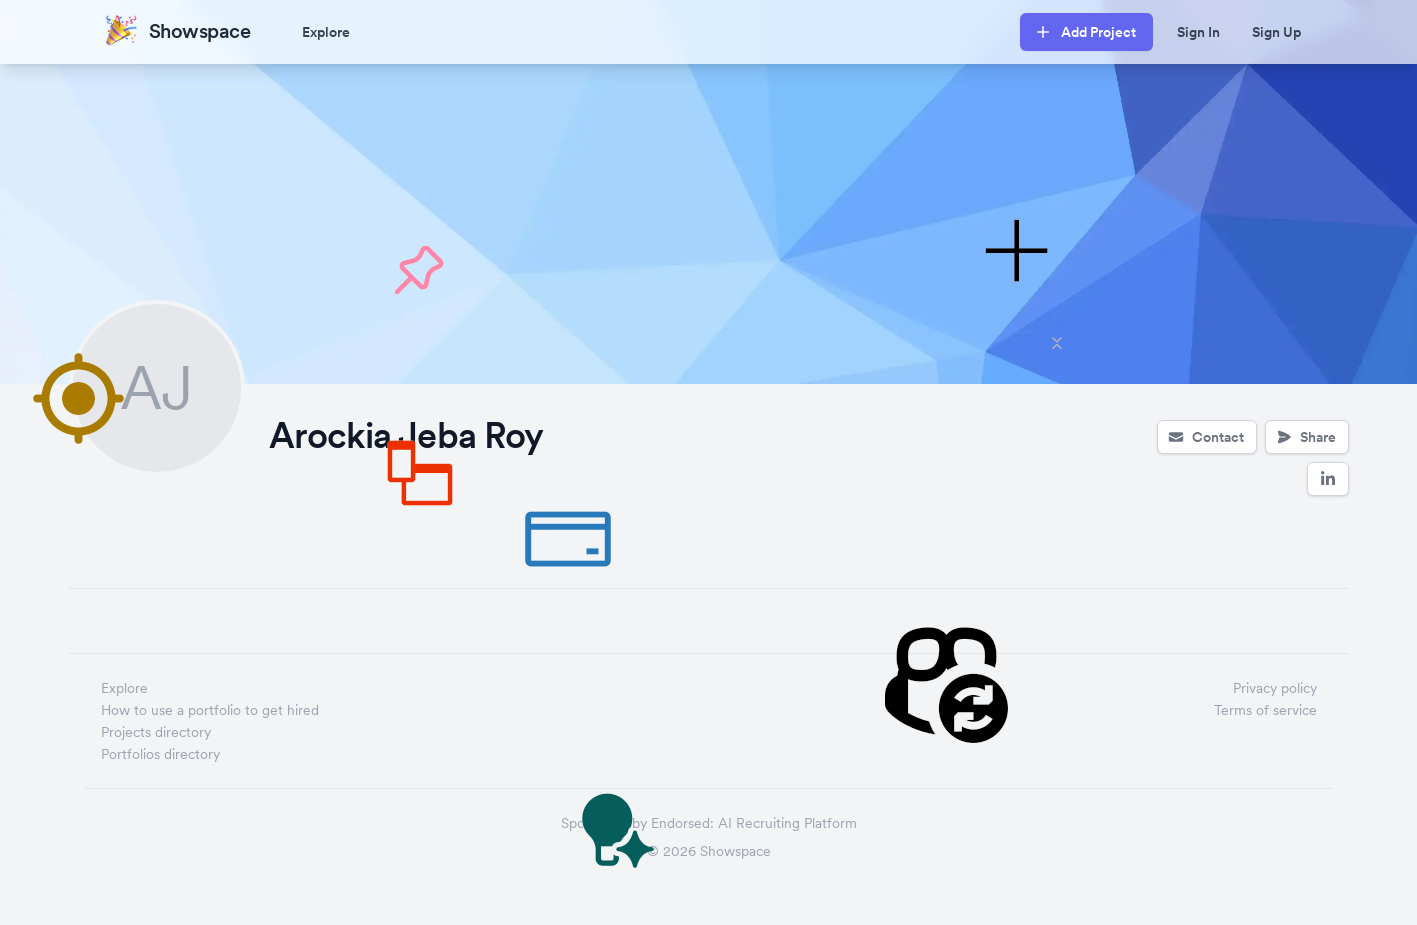 This screenshot has height=925, width=1417. What do you see at coordinates (420, 473) in the screenshot?
I see `toggle editor layout arrangement` at bounding box center [420, 473].